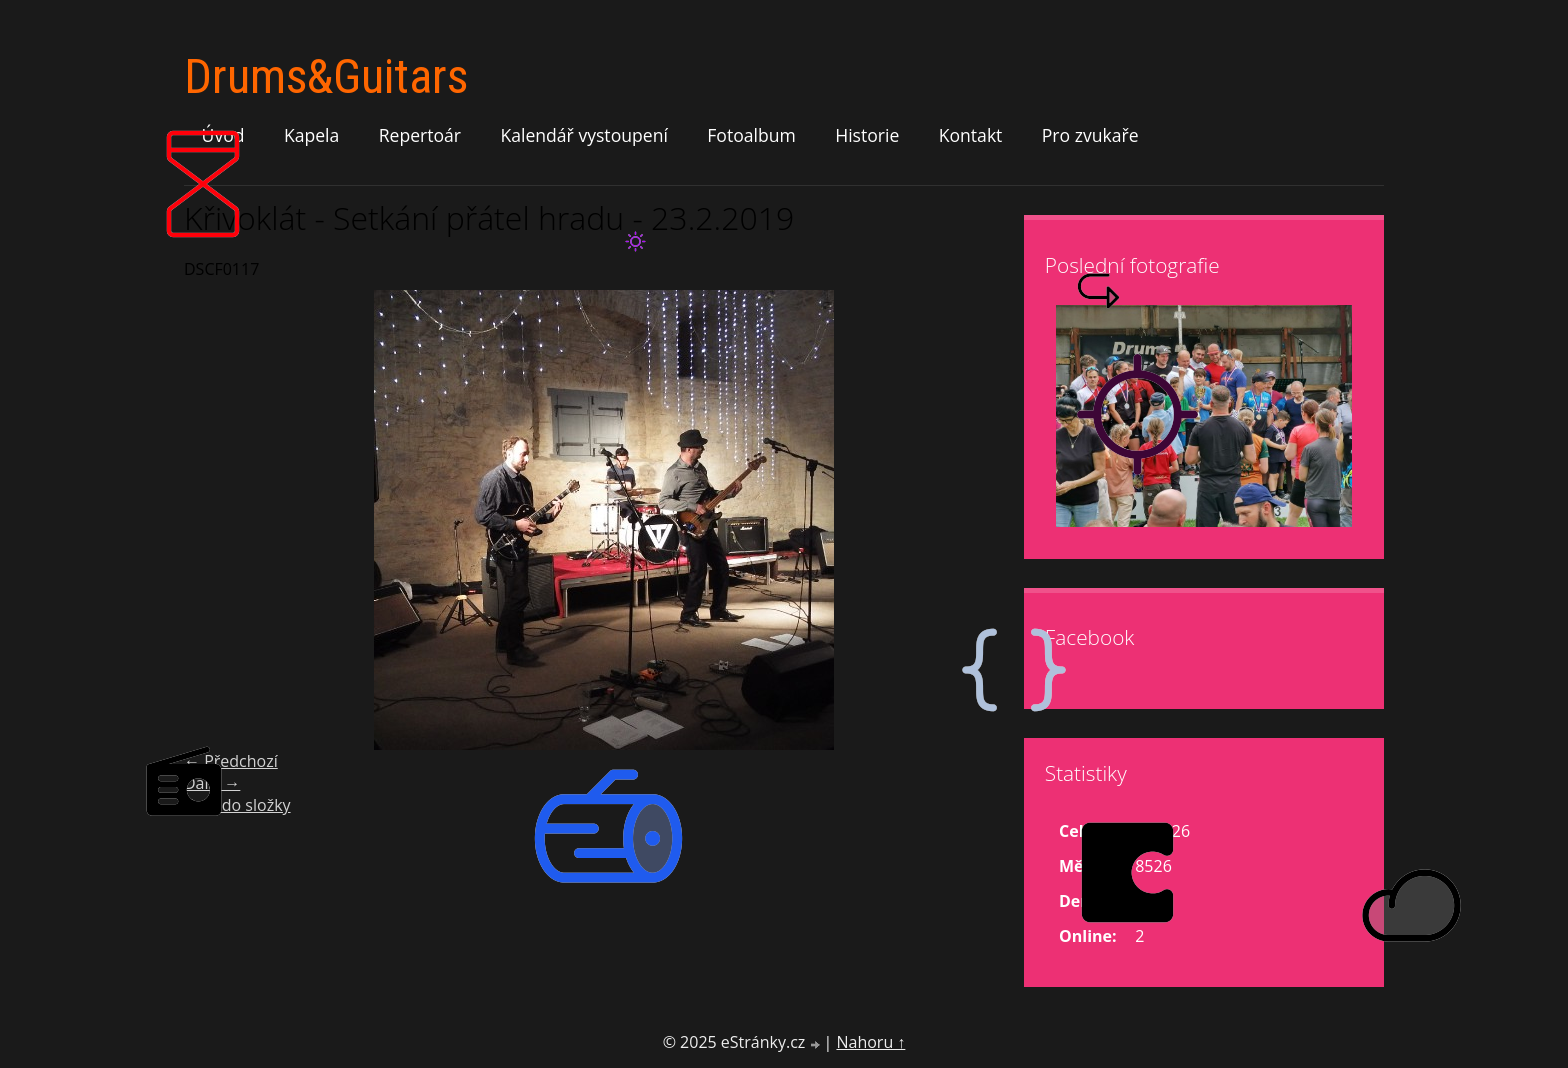 The image size is (1568, 1068). What do you see at coordinates (1137, 414) in the screenshot?
I see `center map on current location` at bounding box center [1137, 414].